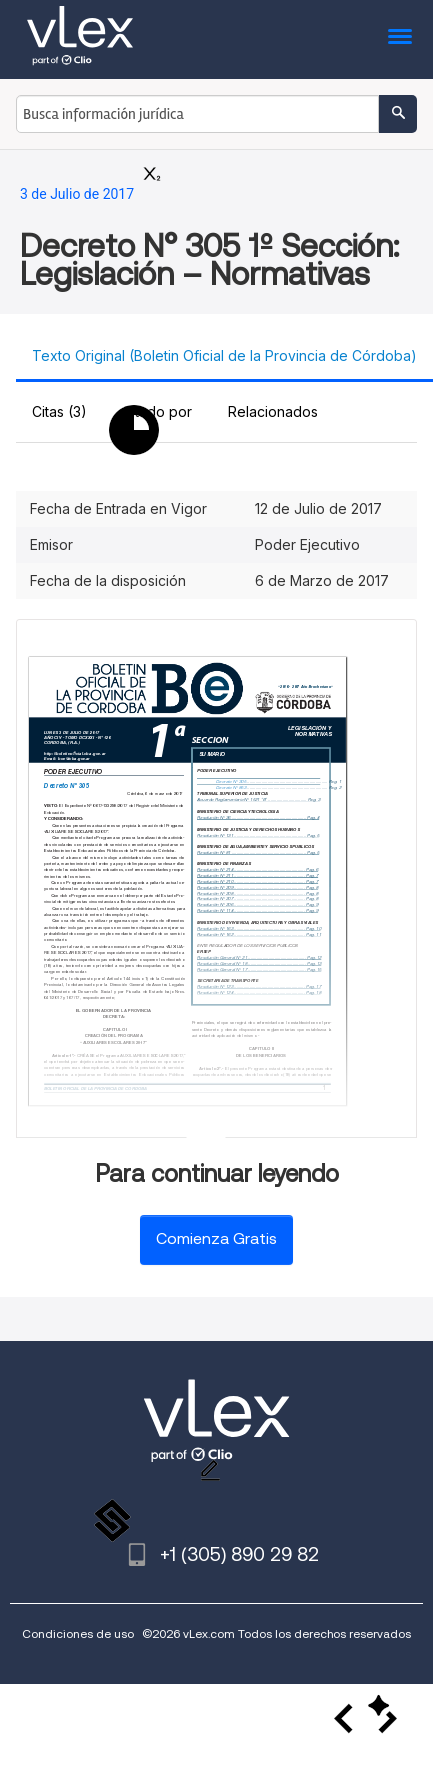  What do you see at coordinates (210, 1470) in the screenshot?
I see `edit content or text` at bounding box center [210, 1470].